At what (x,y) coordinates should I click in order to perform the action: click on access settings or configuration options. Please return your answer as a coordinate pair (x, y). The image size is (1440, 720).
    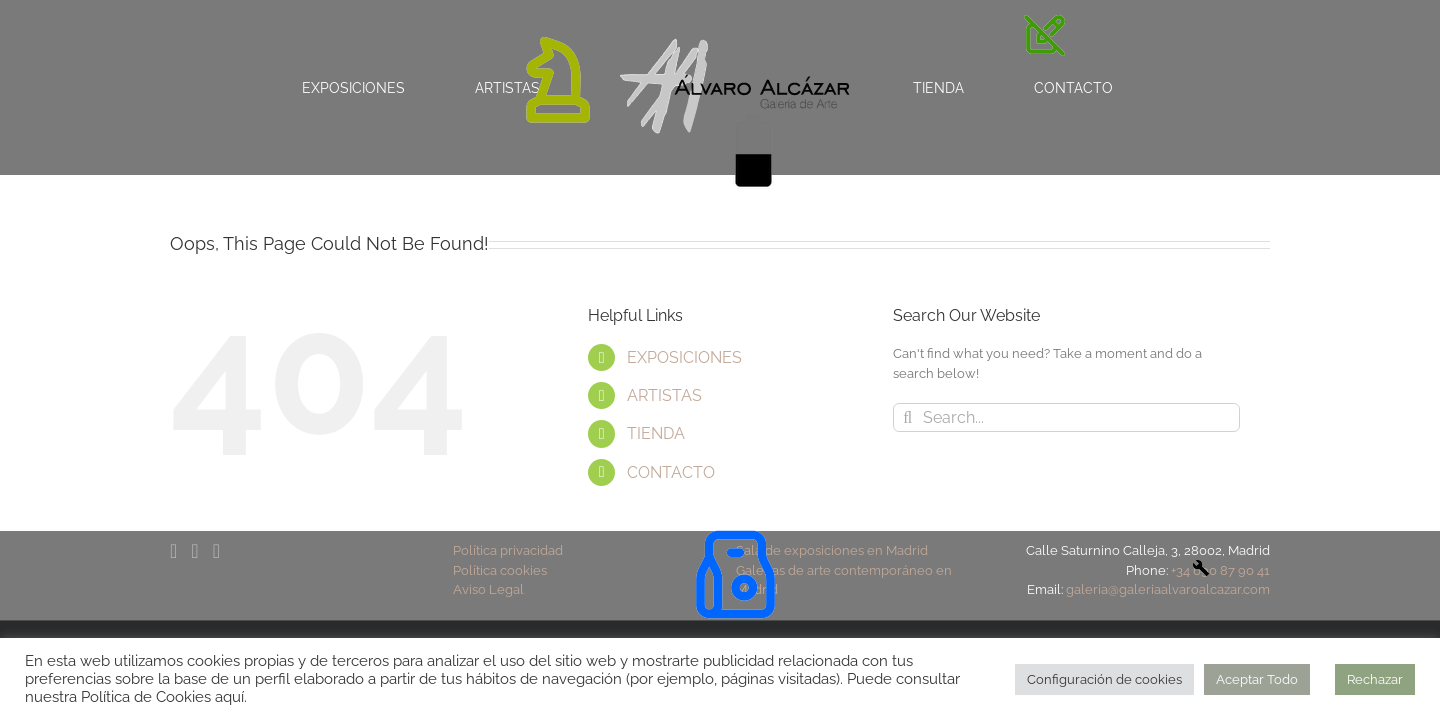
    Looking at the image, I should click on (1201, 568).